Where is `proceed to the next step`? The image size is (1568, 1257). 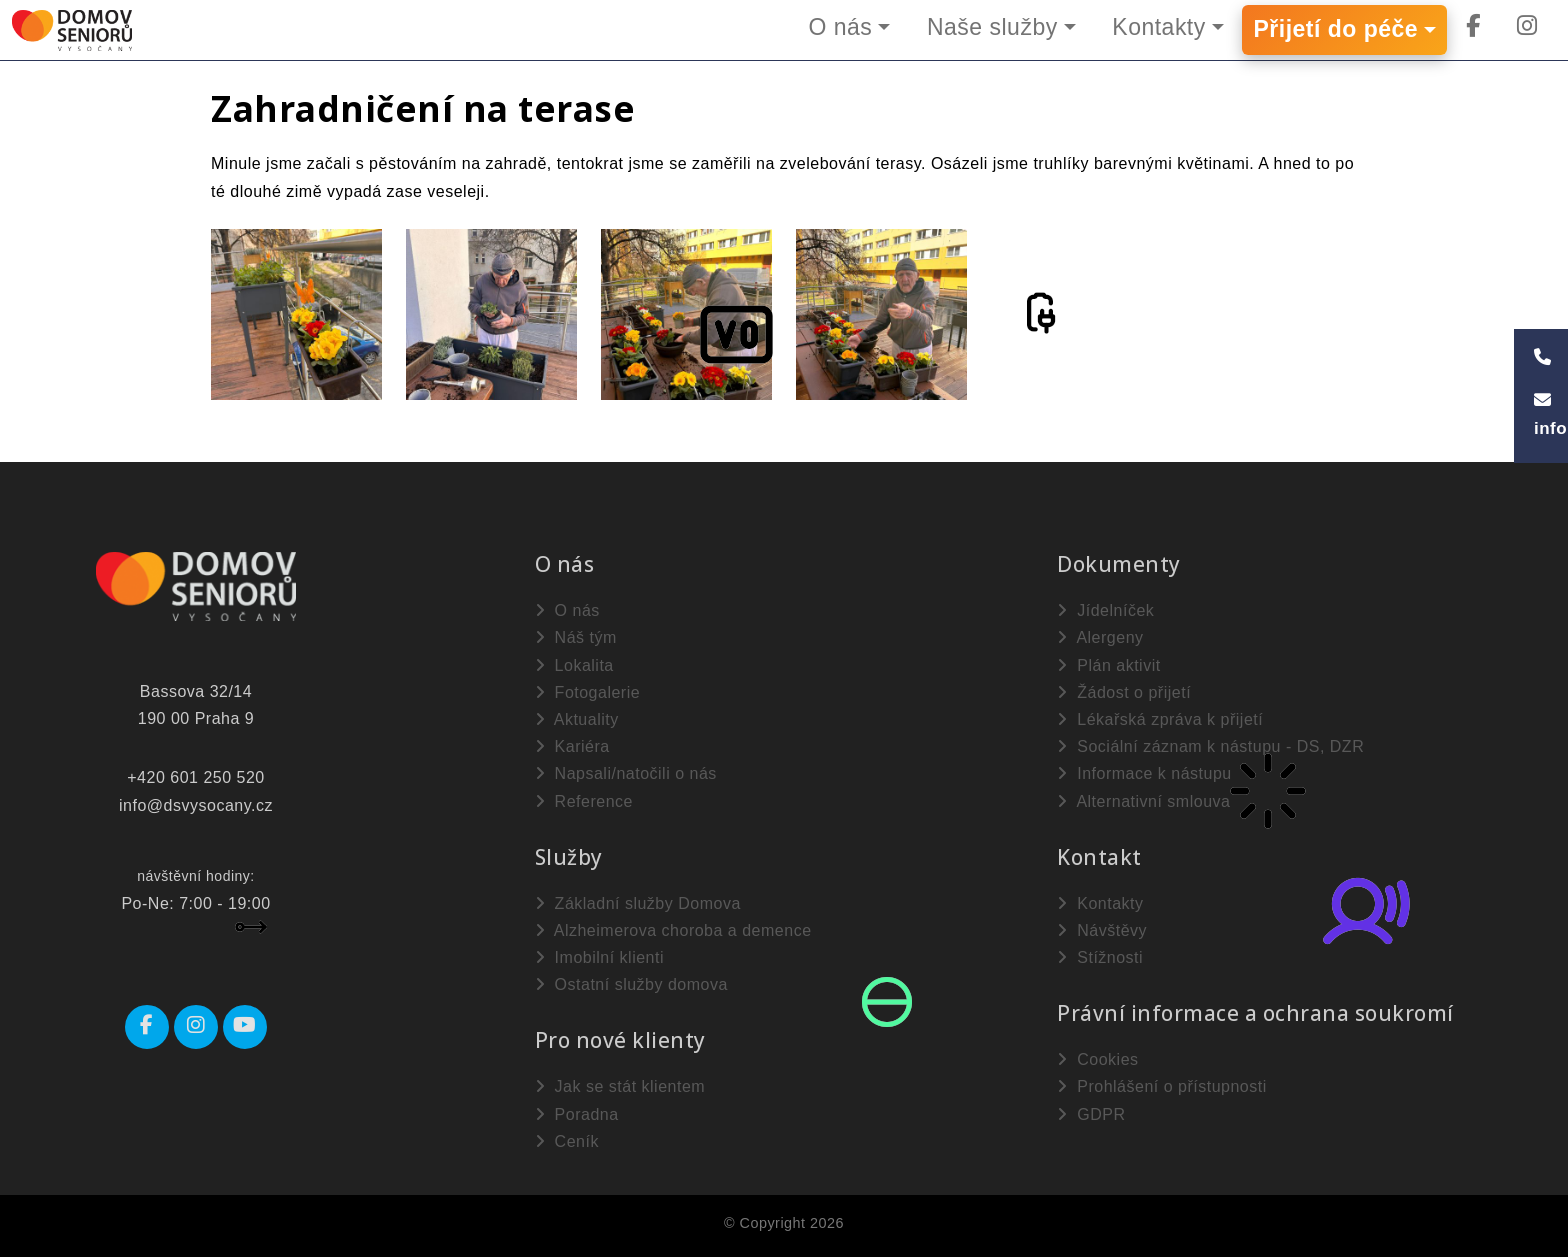 proceed to the next step is located at coordinates (251, 927).